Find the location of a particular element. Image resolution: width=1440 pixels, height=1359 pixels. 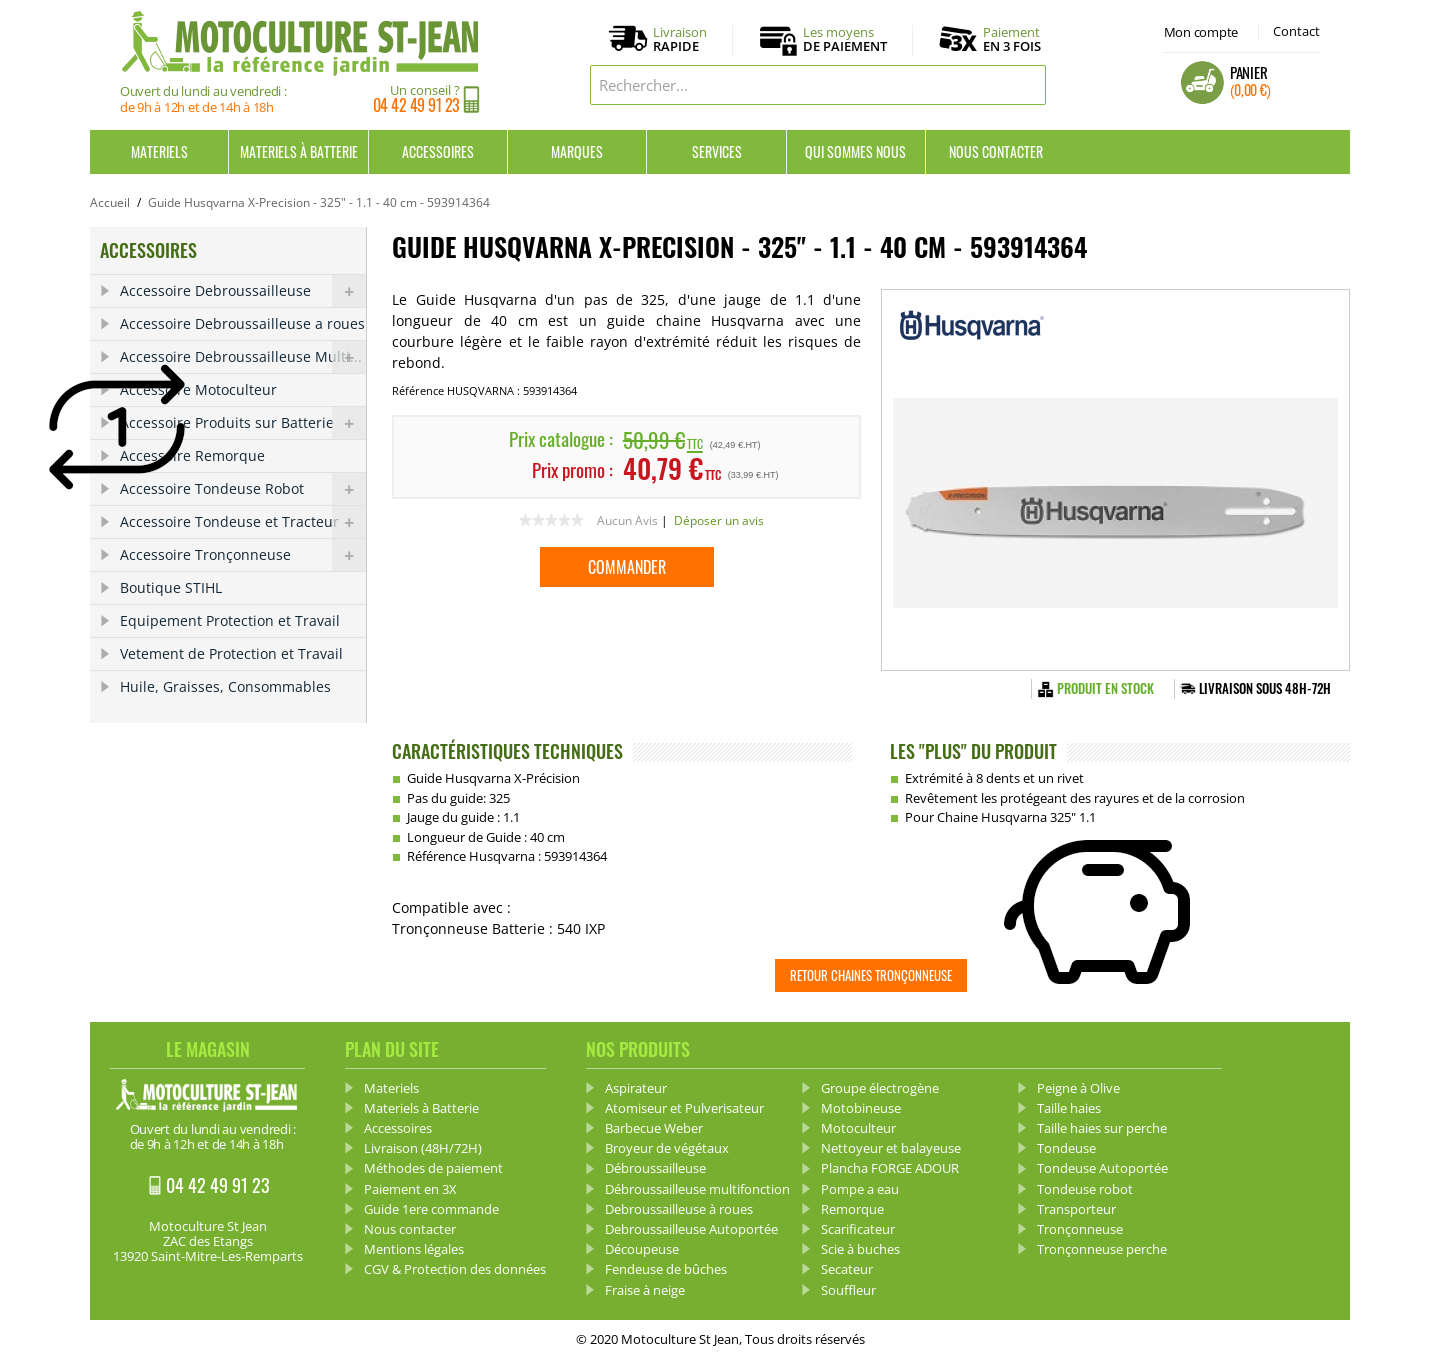

view your savings or budget is located at coordinates (1100, 912).